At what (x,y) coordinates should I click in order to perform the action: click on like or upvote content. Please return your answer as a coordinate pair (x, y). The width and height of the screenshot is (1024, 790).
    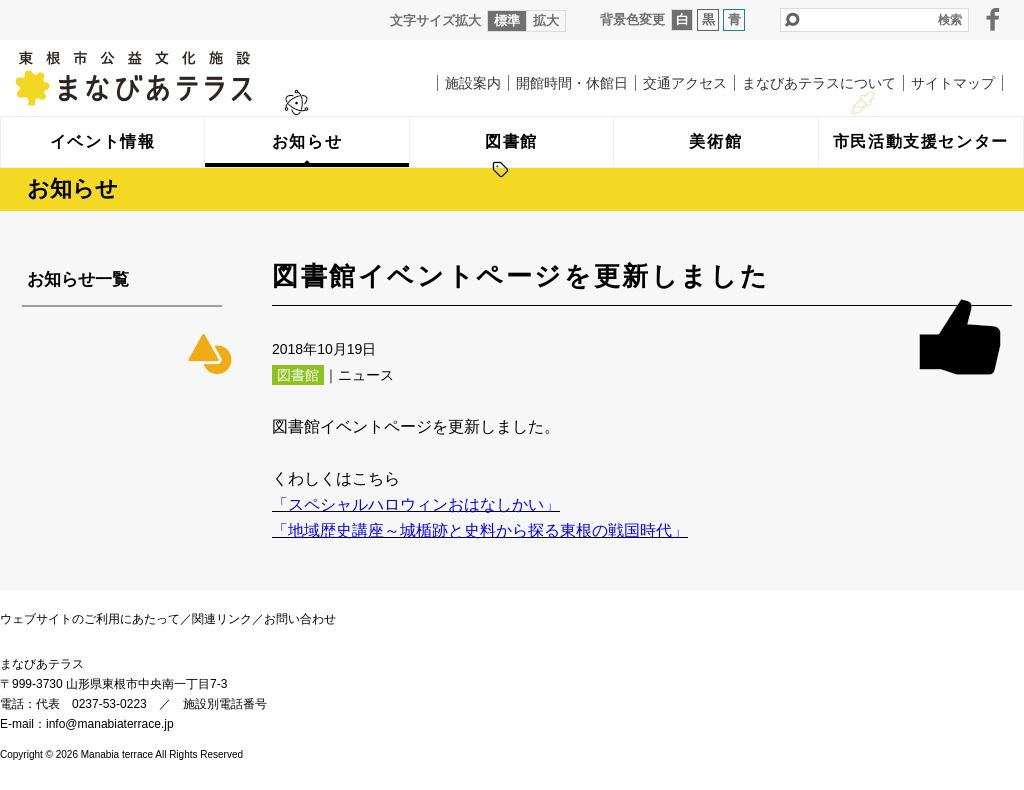
    Looking at the image, I should click on (960, 337).